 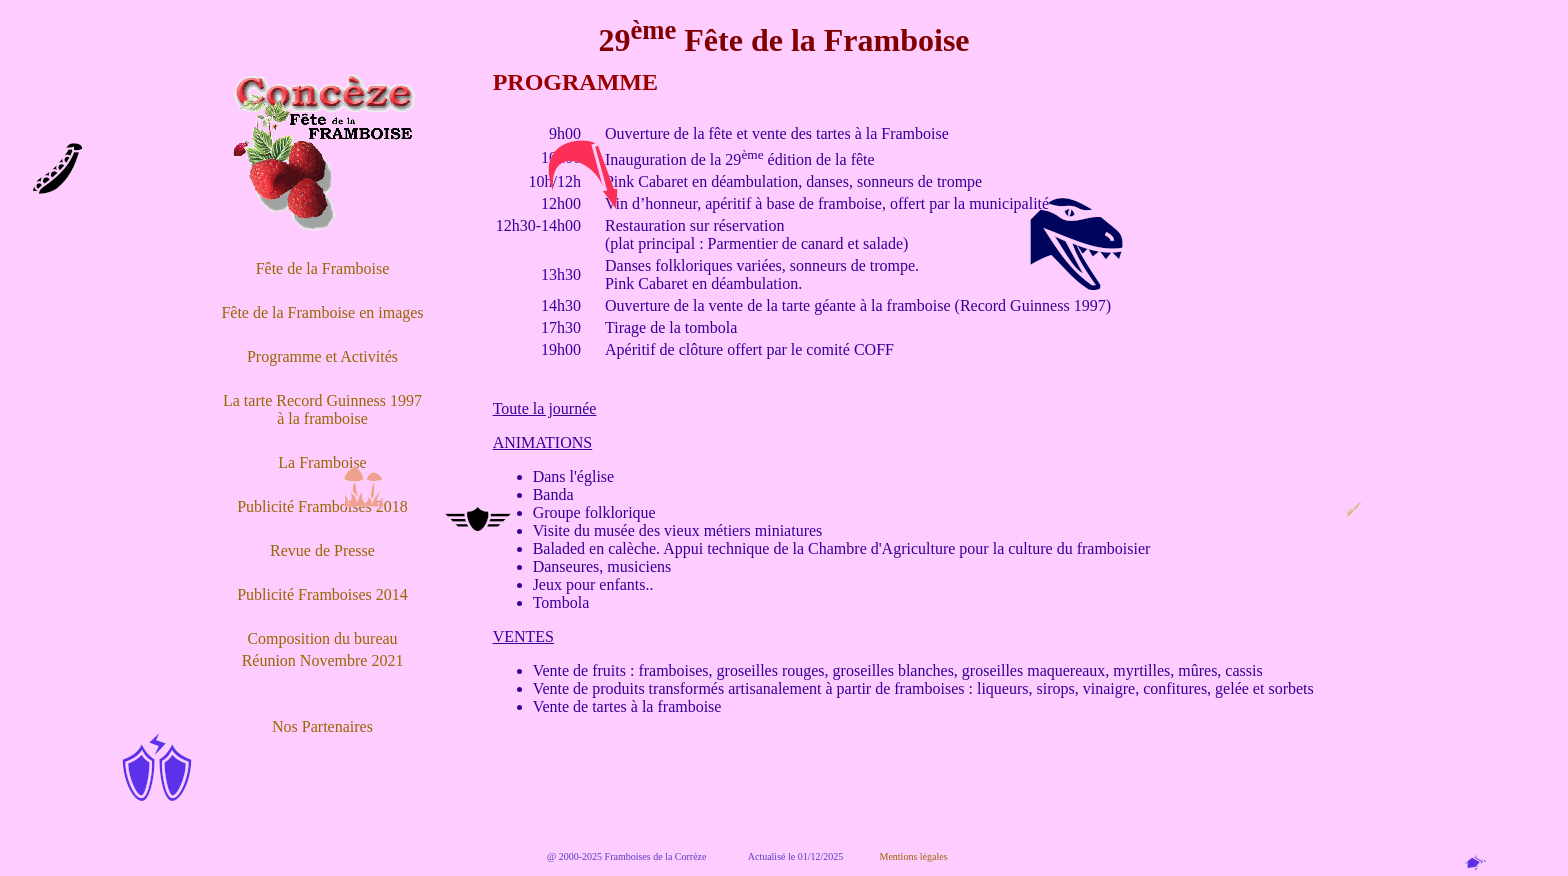 What do you see at coordinates (1077, 244) in the screenshot?
I see `select ninja velociraptor character` at bounding box center [1077, 244].